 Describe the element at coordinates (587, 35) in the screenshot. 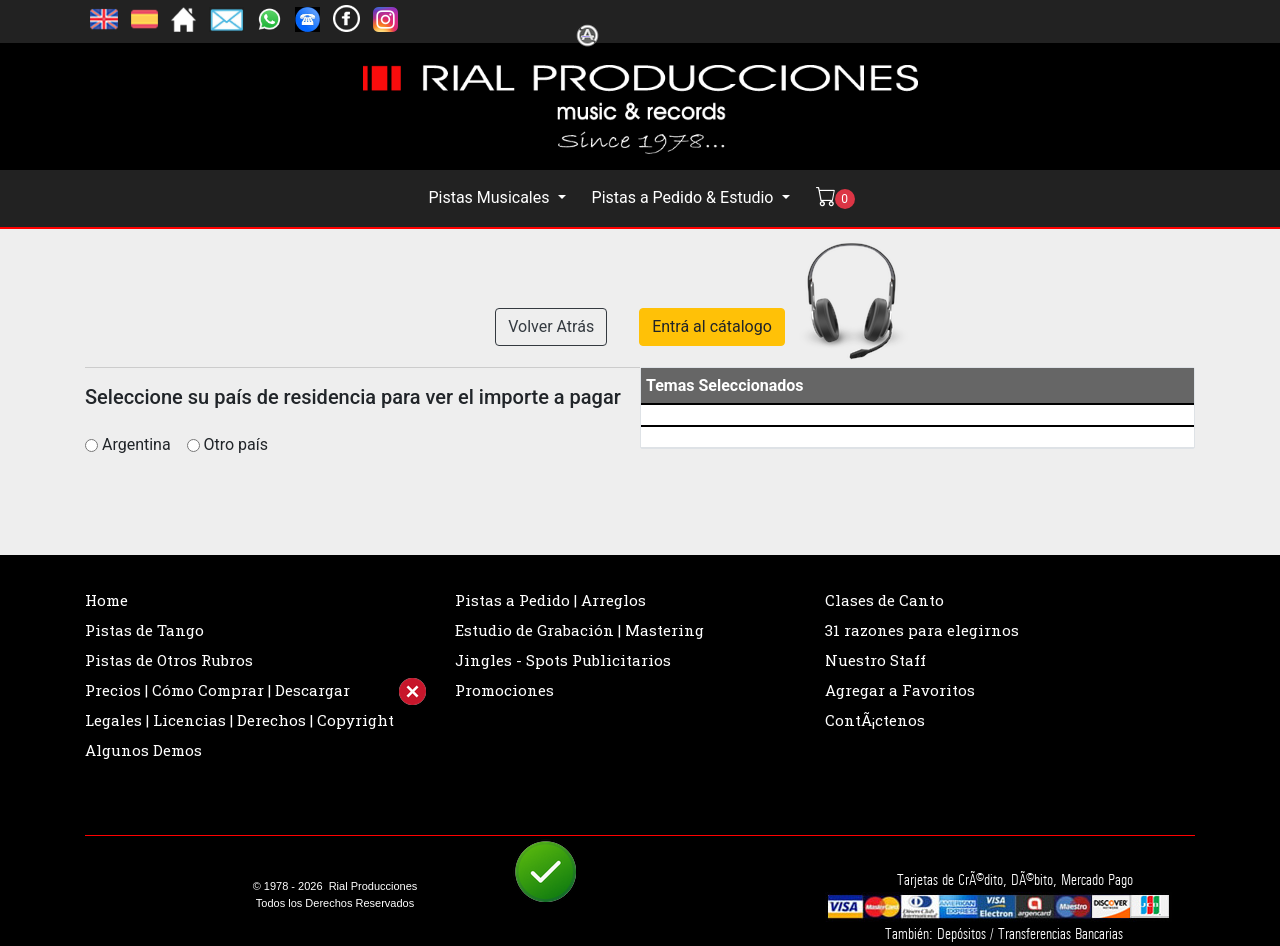

I see `check for available system updates` at that location.